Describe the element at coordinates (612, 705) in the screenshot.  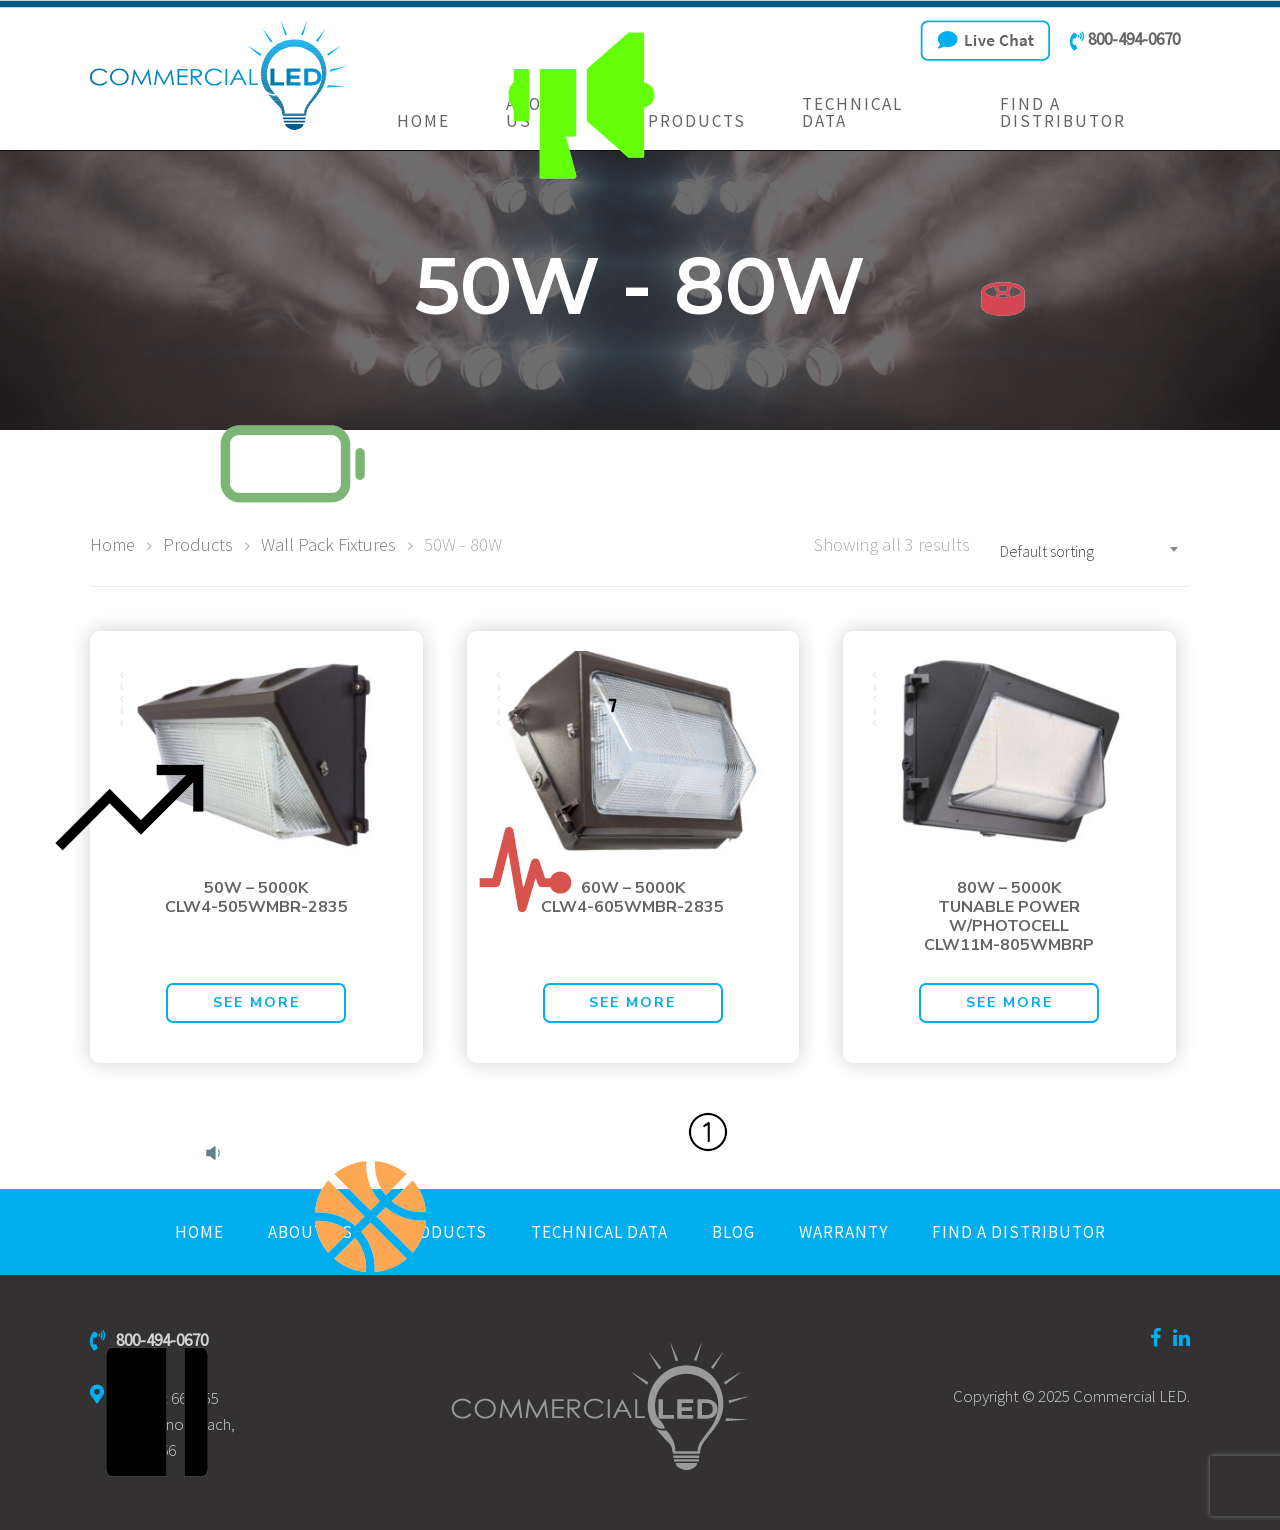
I see `indicates item number 7 in a list or sequence` at that location.